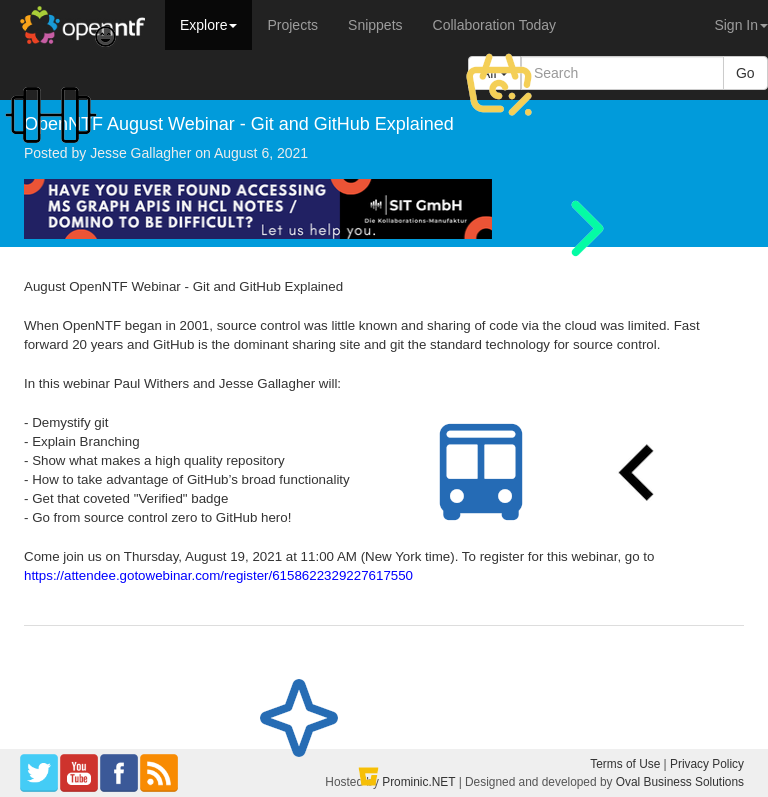 Image resolution: width=768 pixels, height=797 pixels. What do you see at coordinates (368, 776) in the screenshot?
I see `link to Bitbucket repository` at bounding box center [368, 776].